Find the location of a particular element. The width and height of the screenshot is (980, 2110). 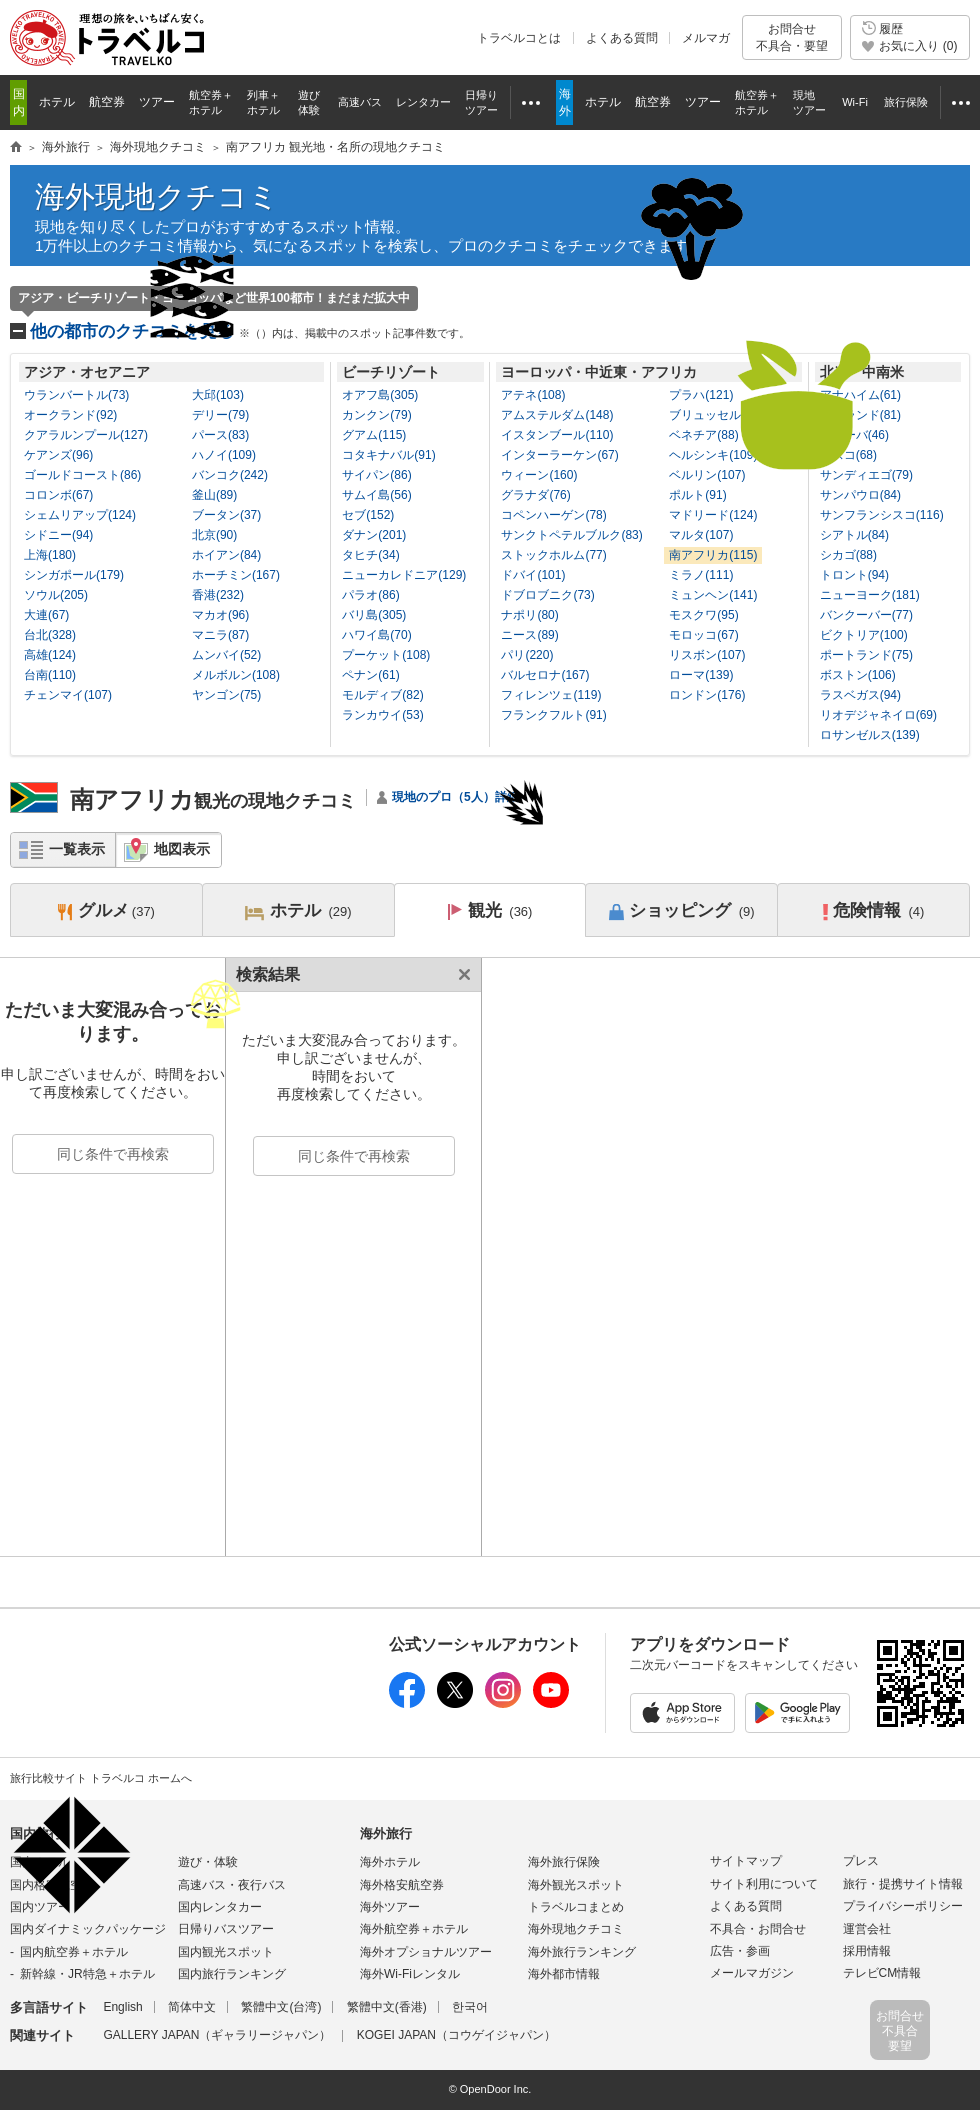

indicates an explosion or blast effect in a game is located at coordinates (521, 802).